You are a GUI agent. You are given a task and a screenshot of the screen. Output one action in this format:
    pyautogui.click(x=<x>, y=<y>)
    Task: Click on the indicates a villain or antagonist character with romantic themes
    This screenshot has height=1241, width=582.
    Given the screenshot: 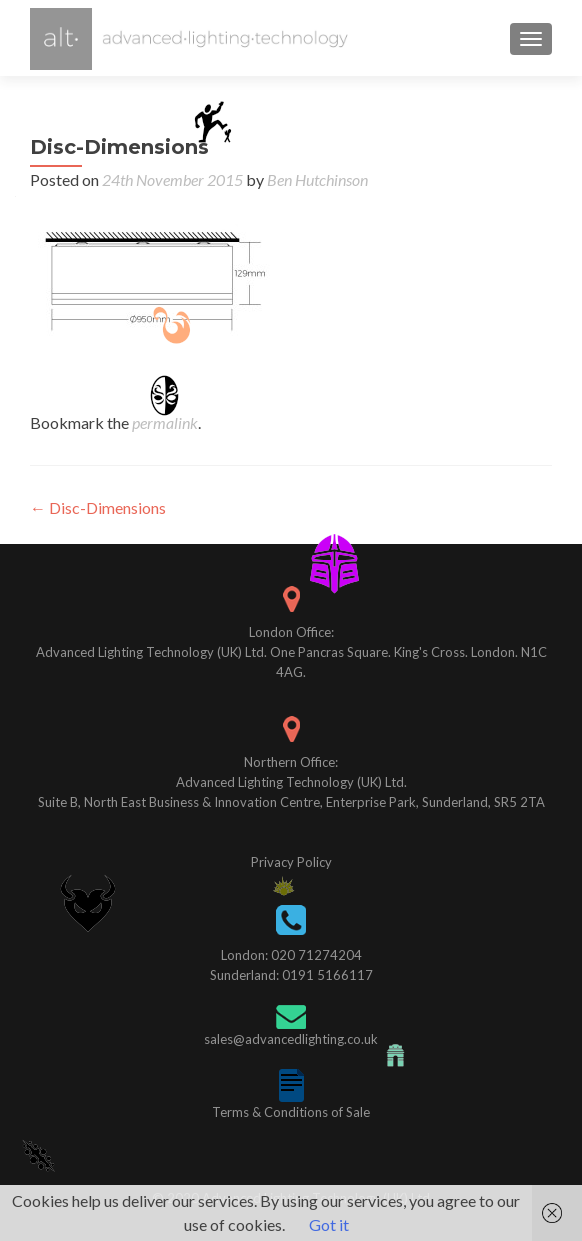 What is the action you would take?
    pyautogui.click(x=88, y=903)
    